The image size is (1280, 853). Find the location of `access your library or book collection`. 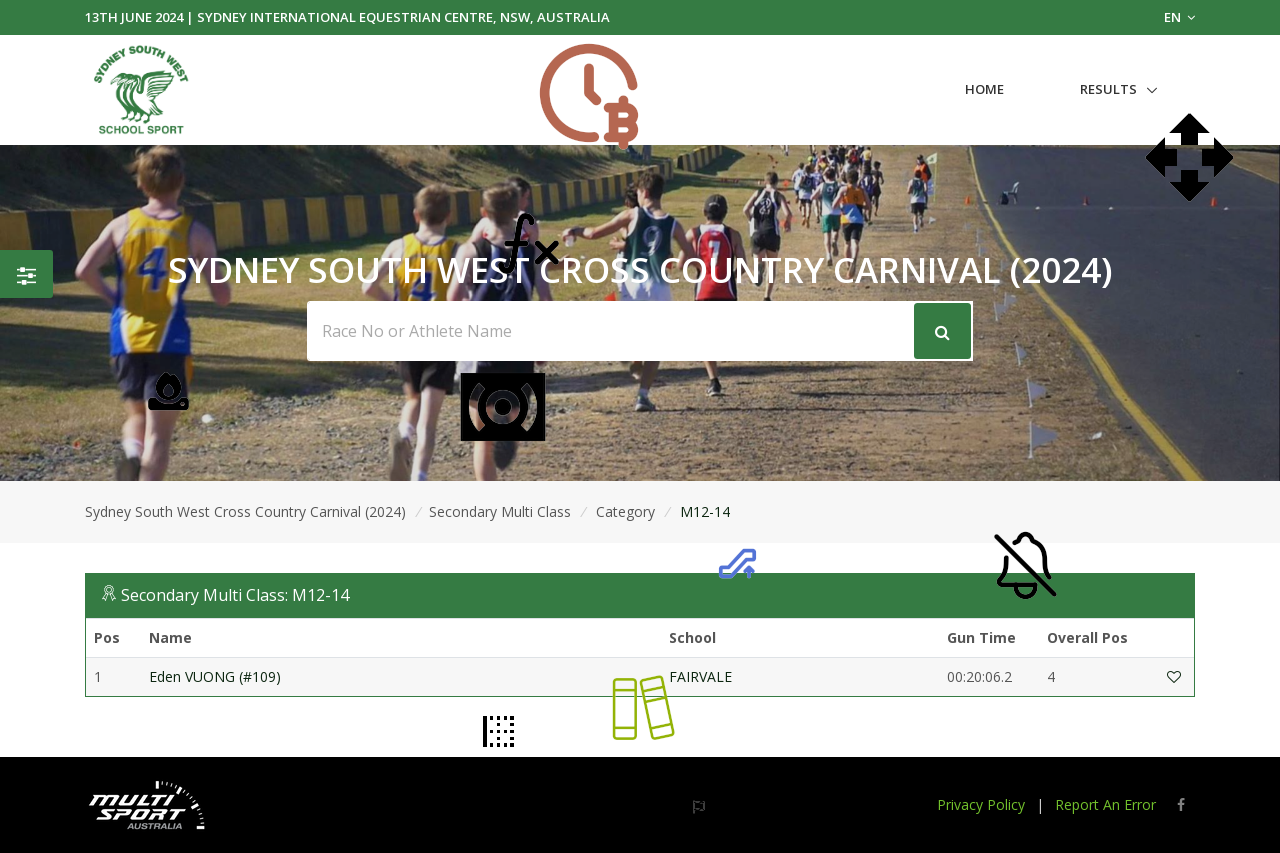

access your library or book collection is located at coordinates (641, 709).